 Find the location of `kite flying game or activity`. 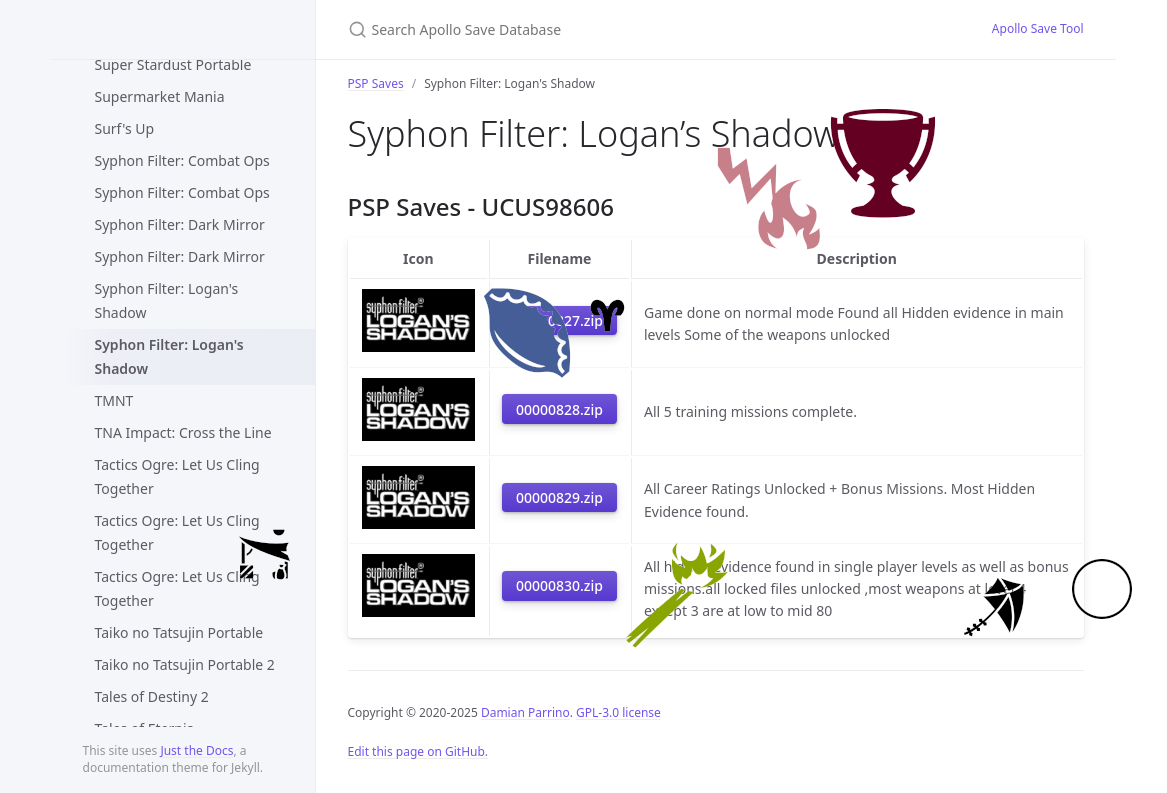

kite flying game or activity is located at coordinates (995, 605).